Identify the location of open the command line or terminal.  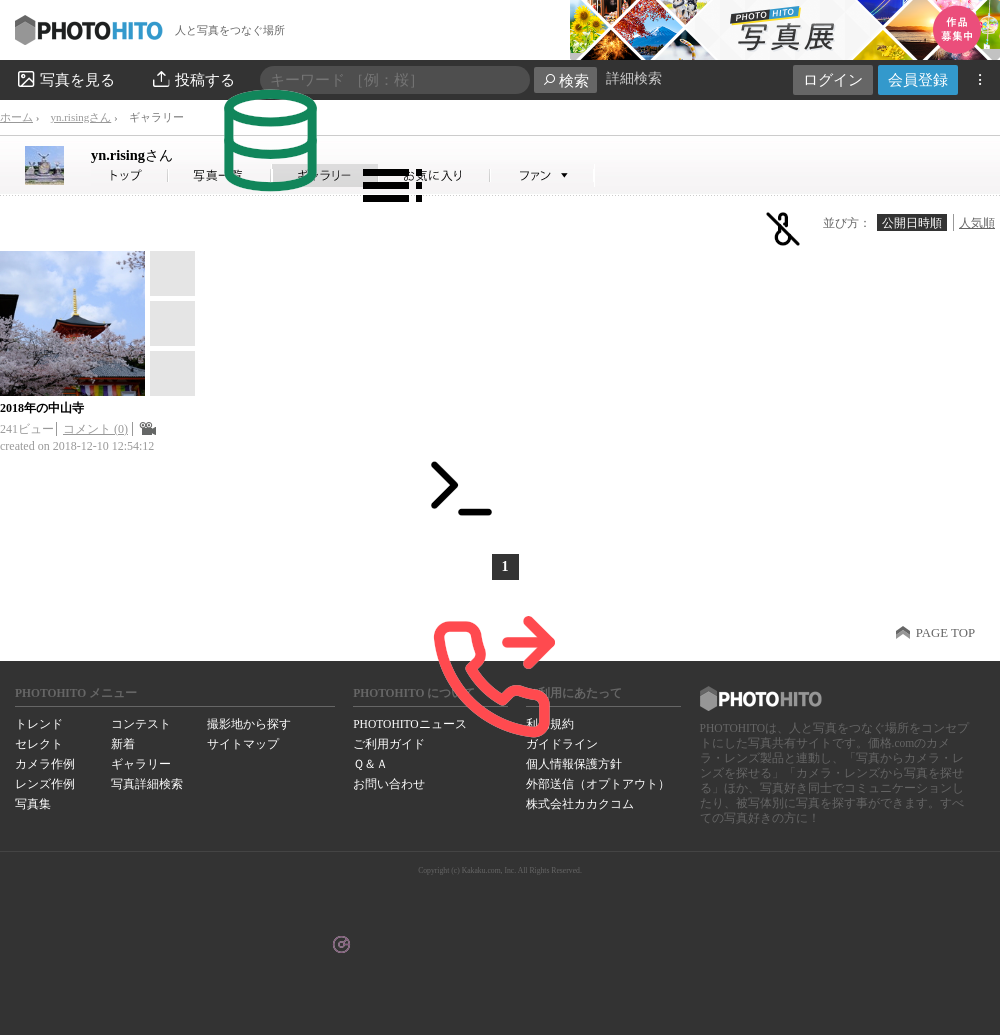
(461, 488).